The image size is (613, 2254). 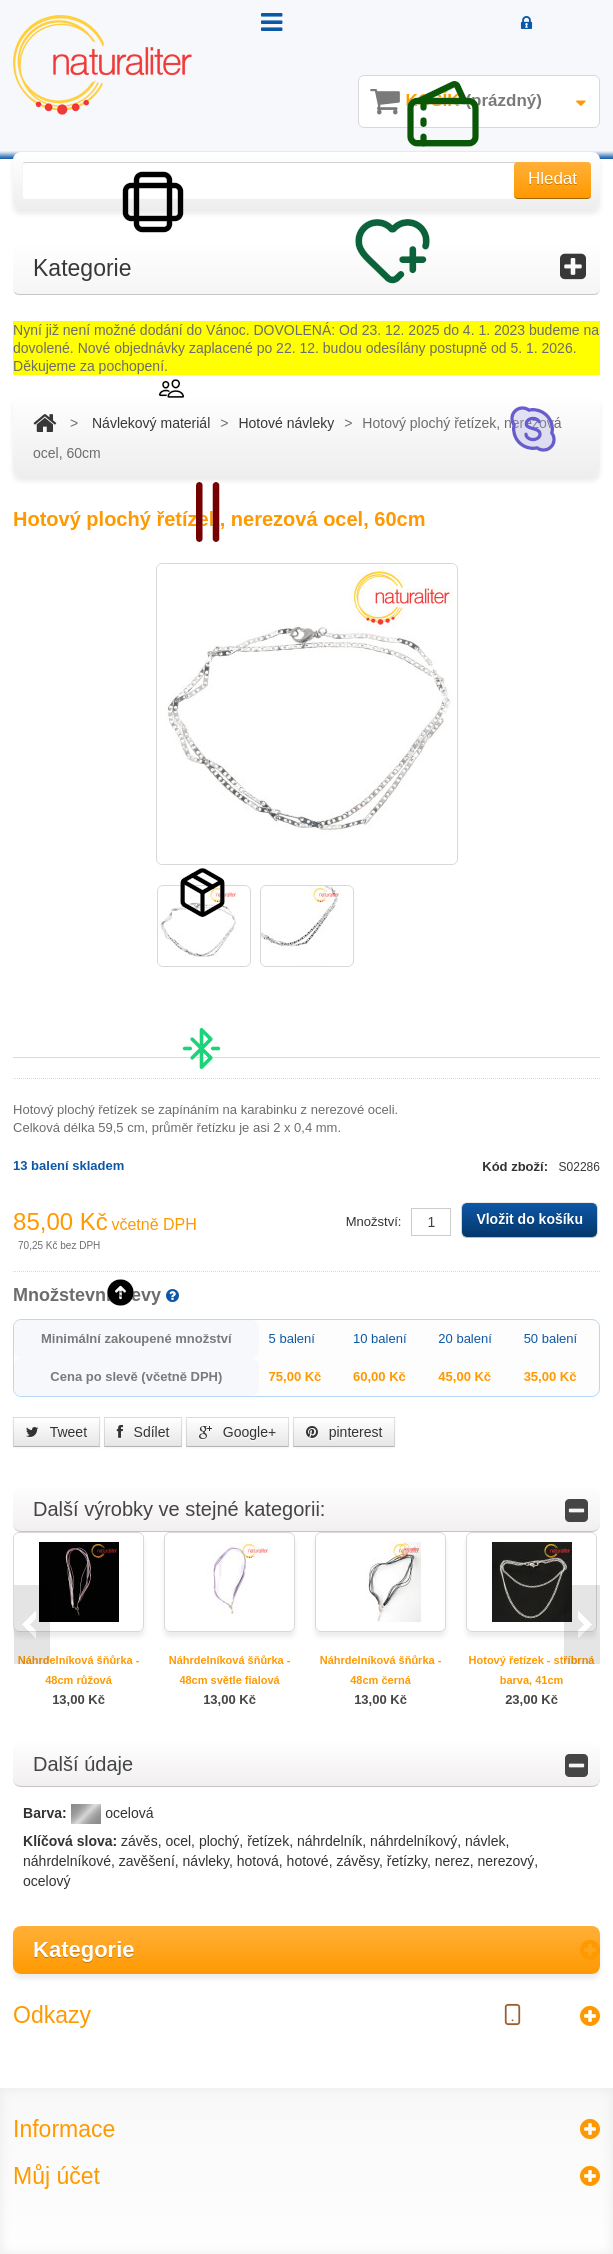 What do you see at coordinates (392, 249) in the screenshot?
I see `add to favorites` at bounding box center [392, 249].